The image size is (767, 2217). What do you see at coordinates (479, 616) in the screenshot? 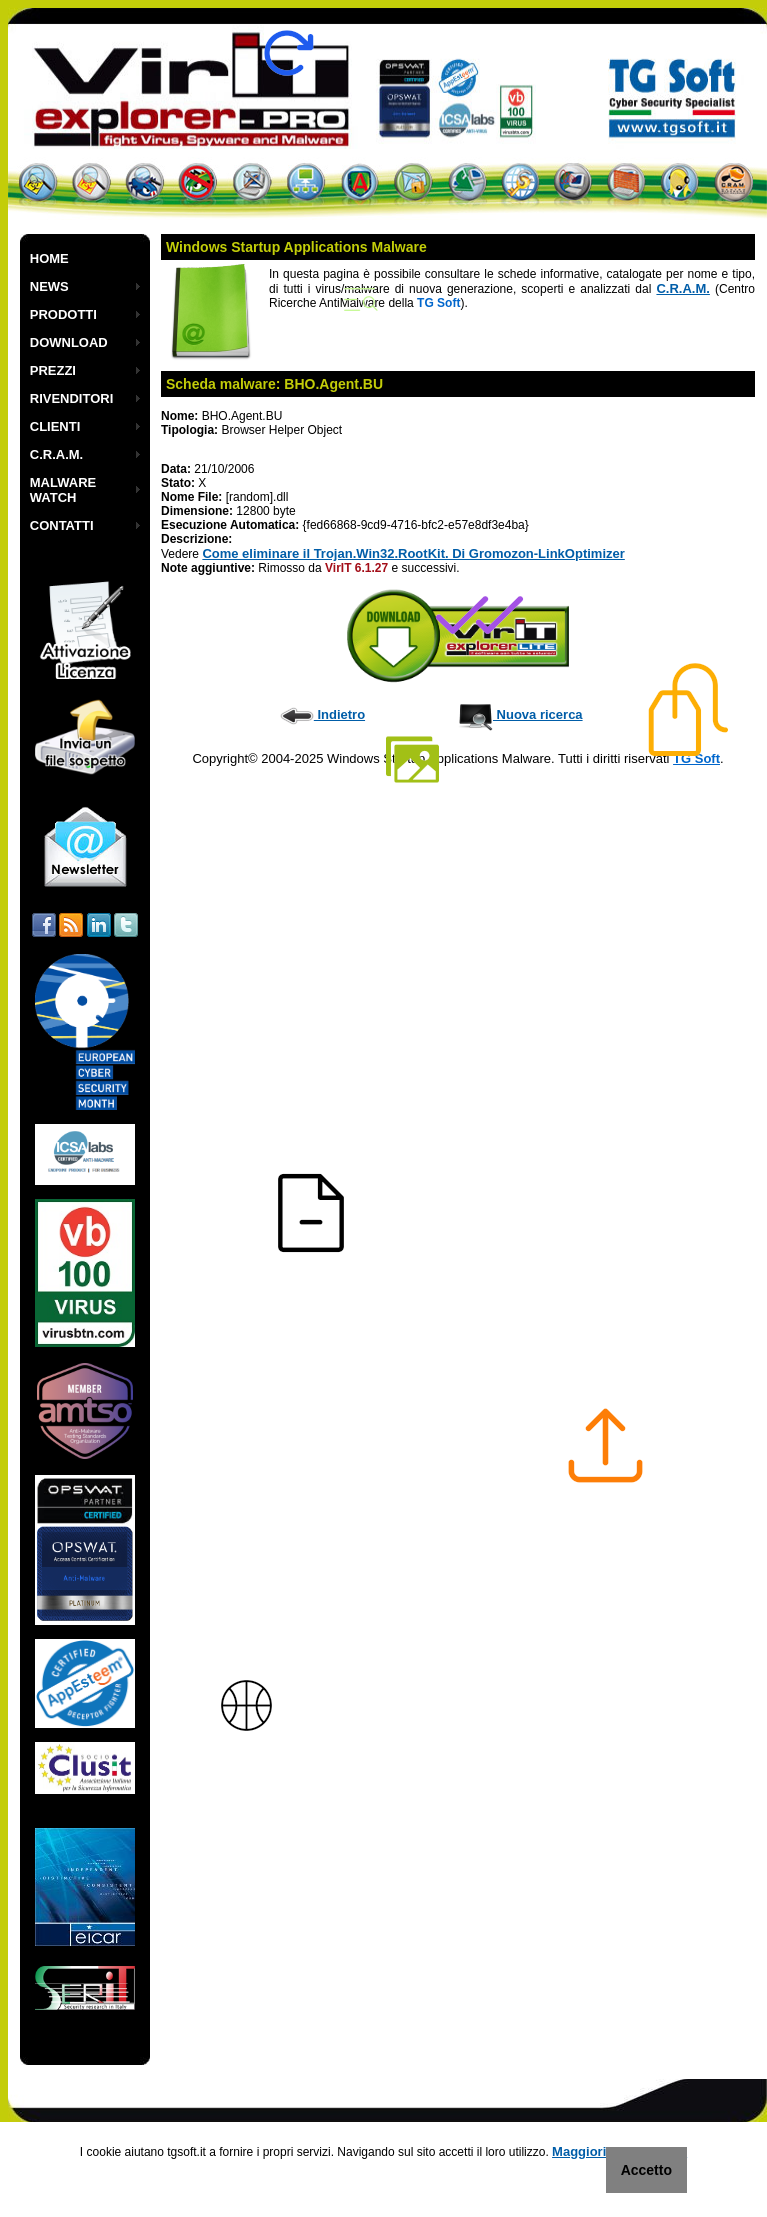
I see `indicates multiple items completed or verified` at bounding box center [479, 616].